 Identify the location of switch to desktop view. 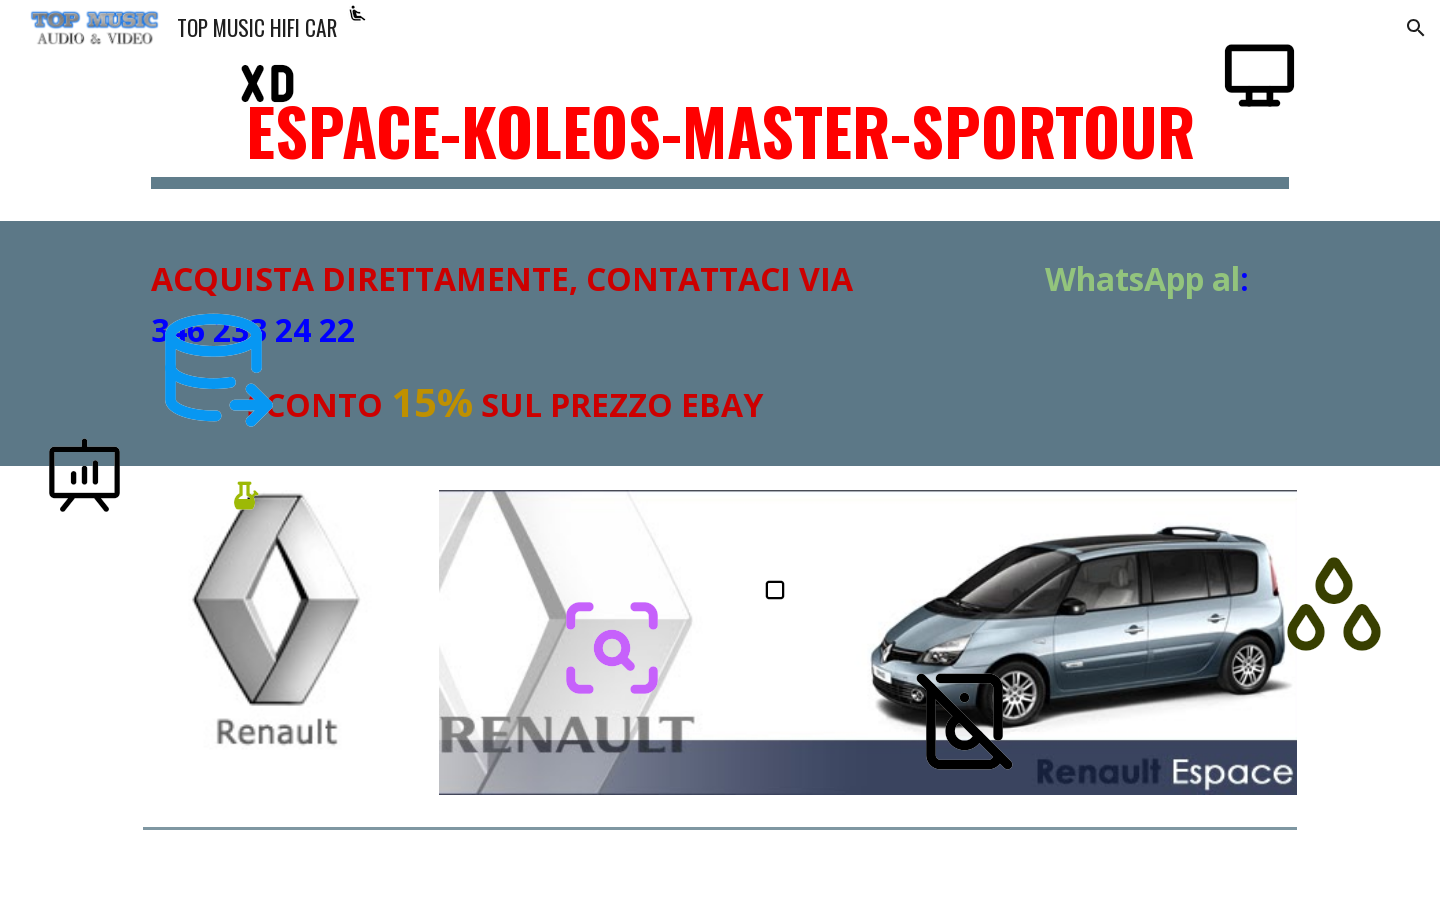
(1259, 75).